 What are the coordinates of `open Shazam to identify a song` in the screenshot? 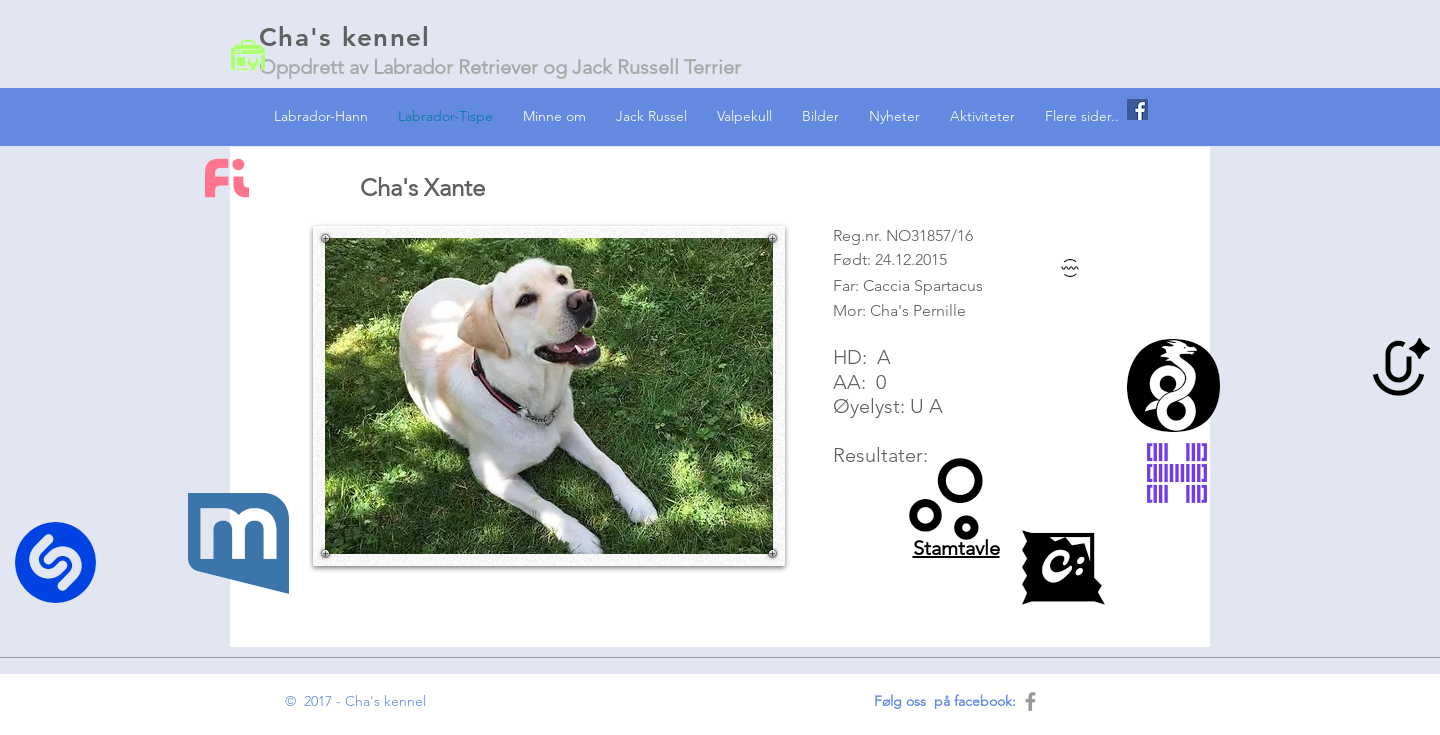 It's located at (55, 562).